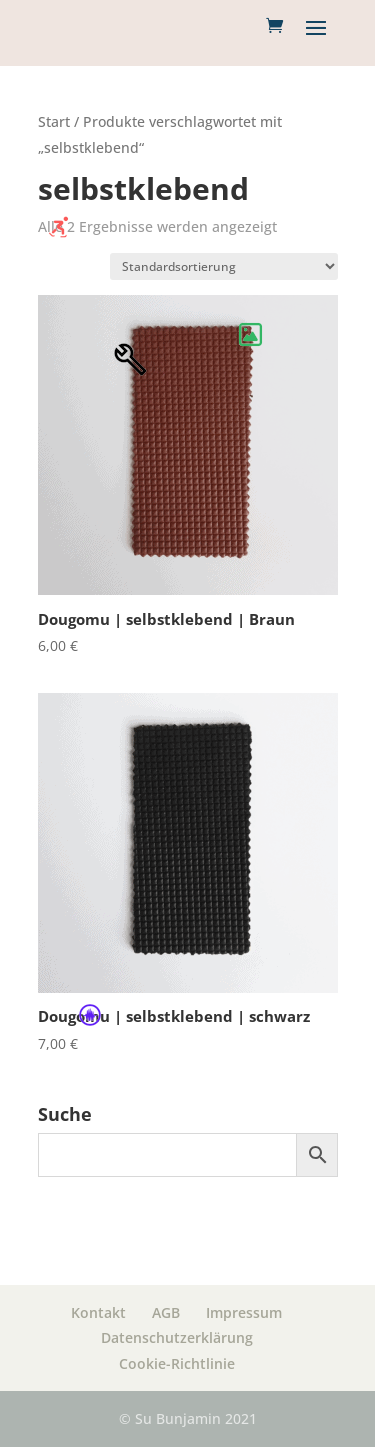 The height and width of the screenshot is (1447, 375). I want to click on creative commons sampling license indicator, so click(90, 1015).